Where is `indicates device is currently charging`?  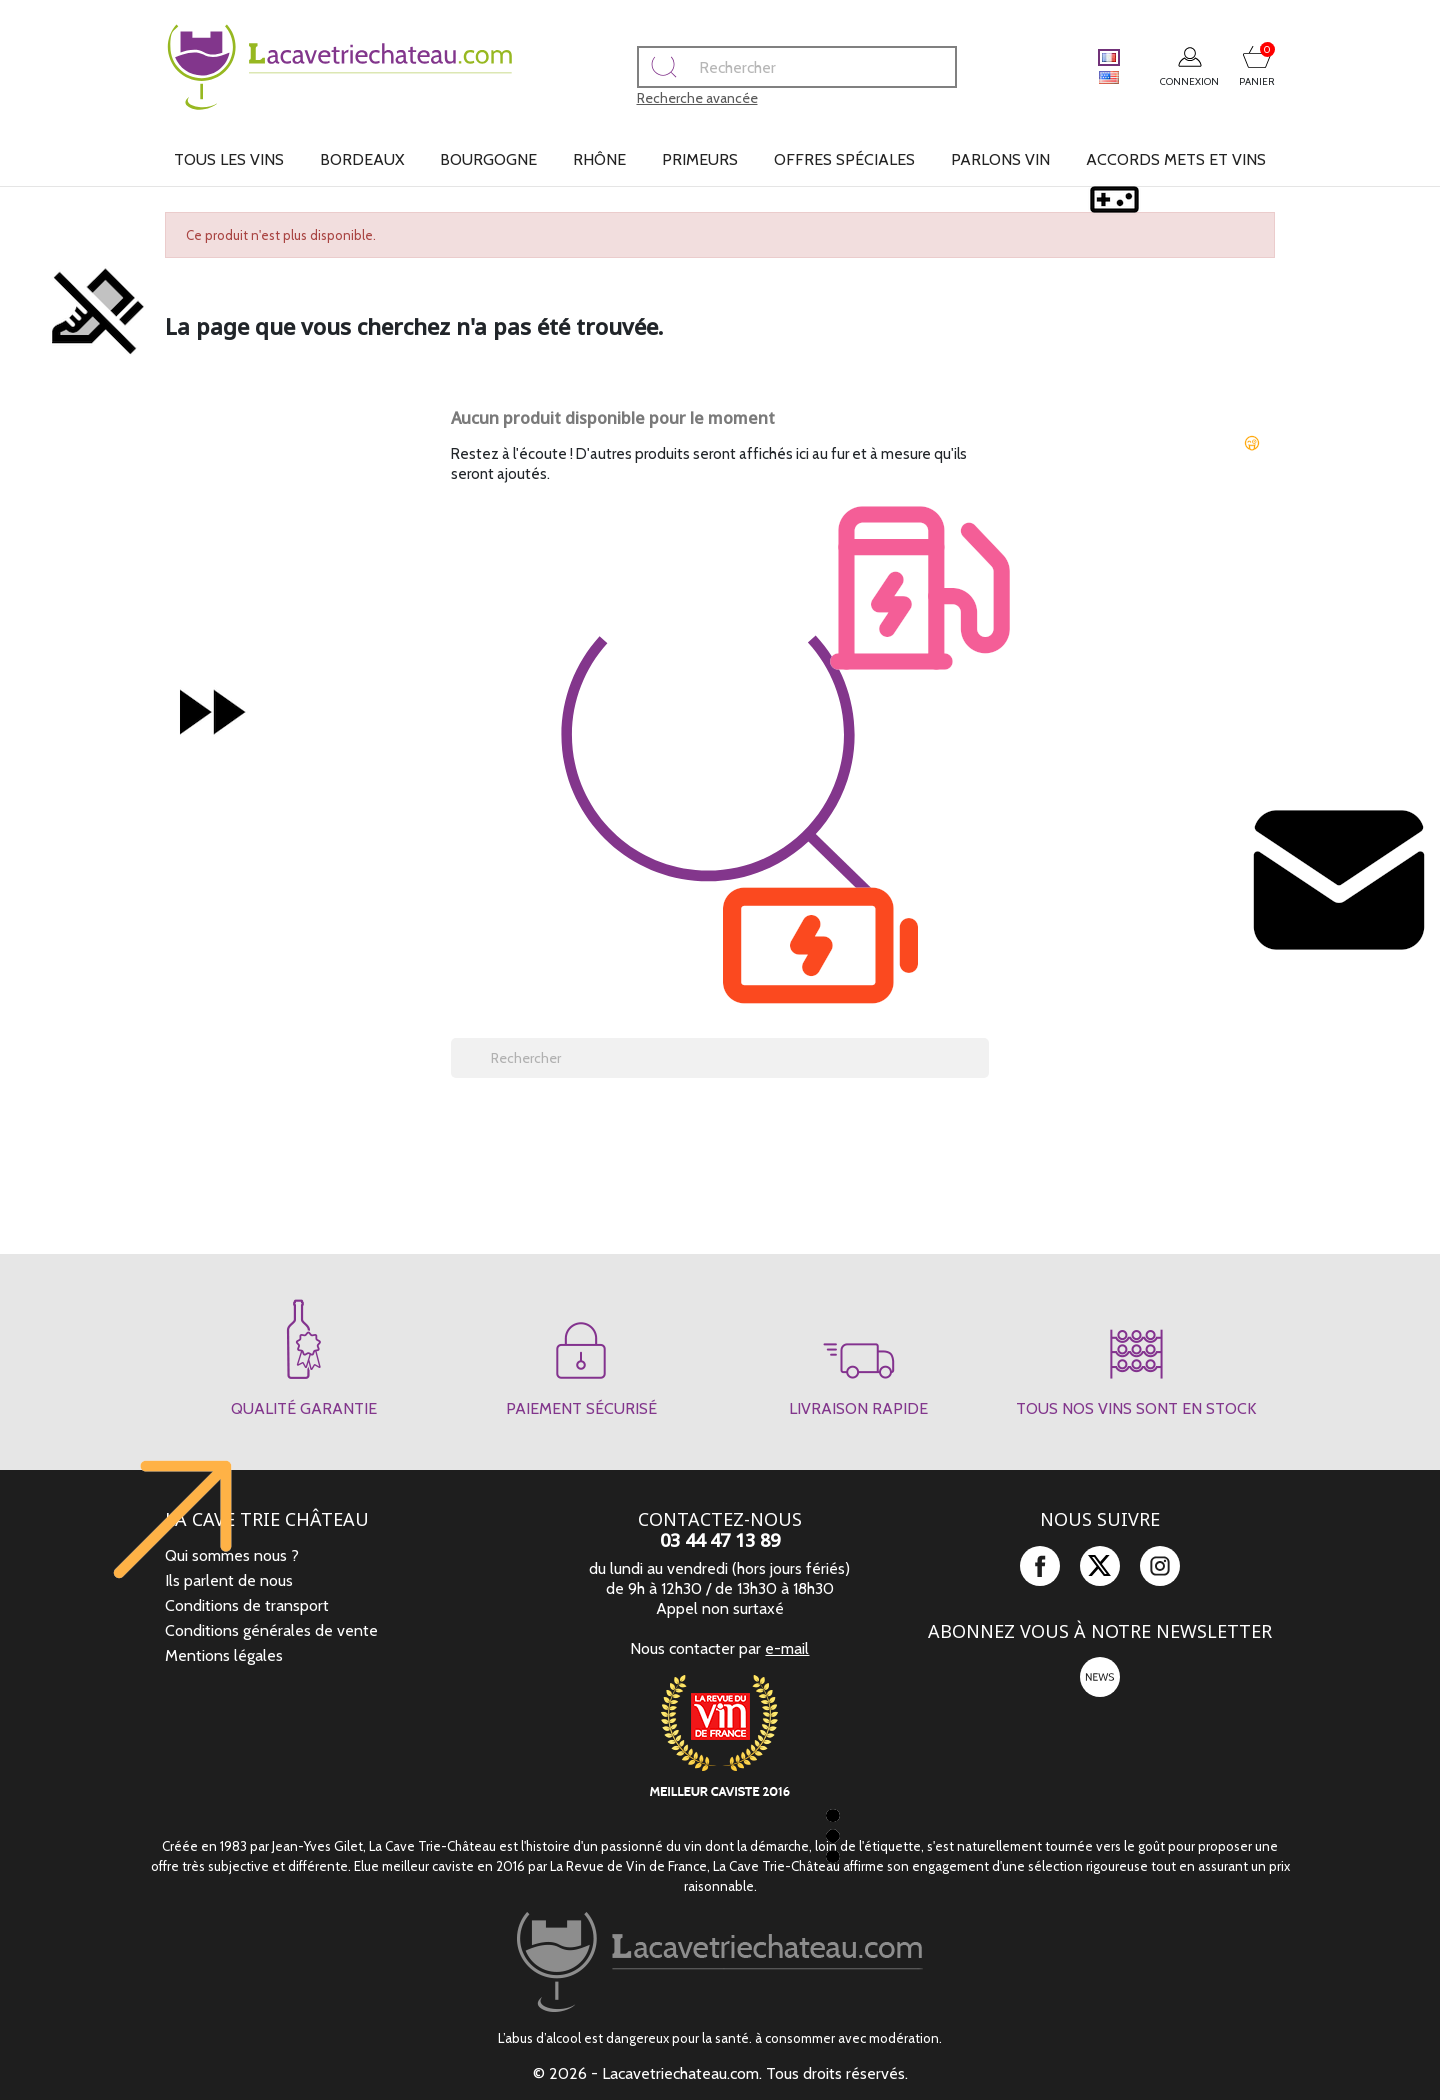 indicates device is currently charging is located at coordinates (820, 945).